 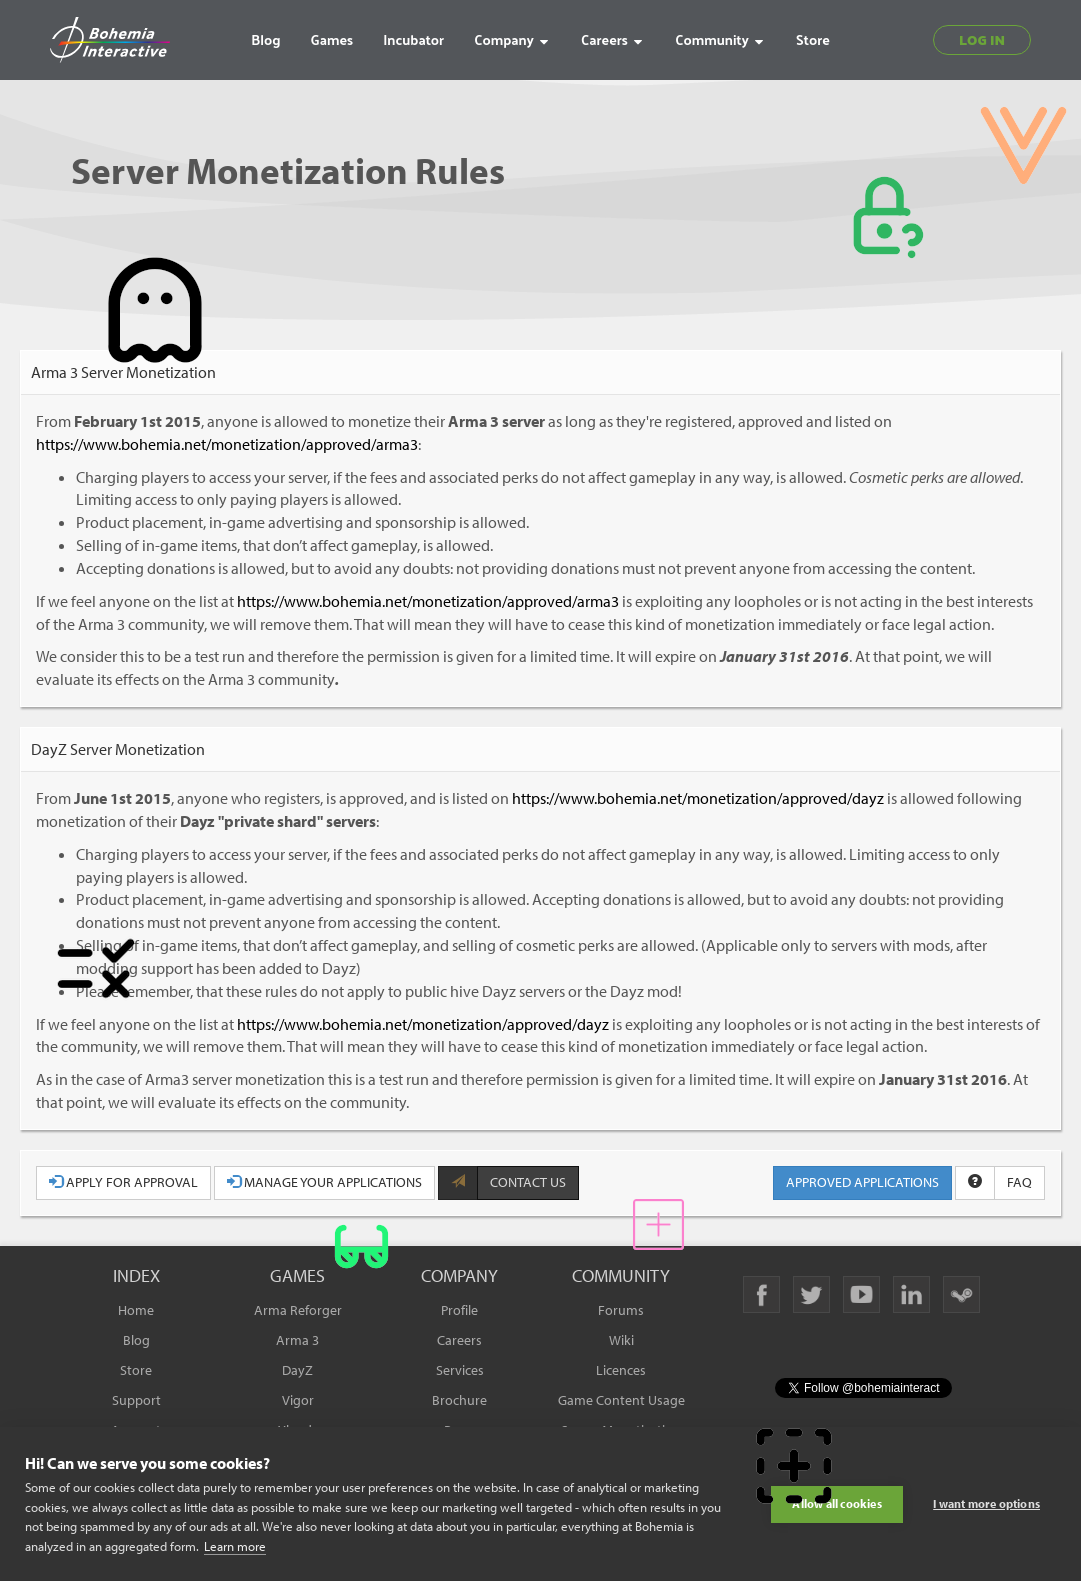 What do you see at coordinates (155, 310) in the screenshot?
I see `toggle ghost mode or invisible status` at bounding box center [155, 310].